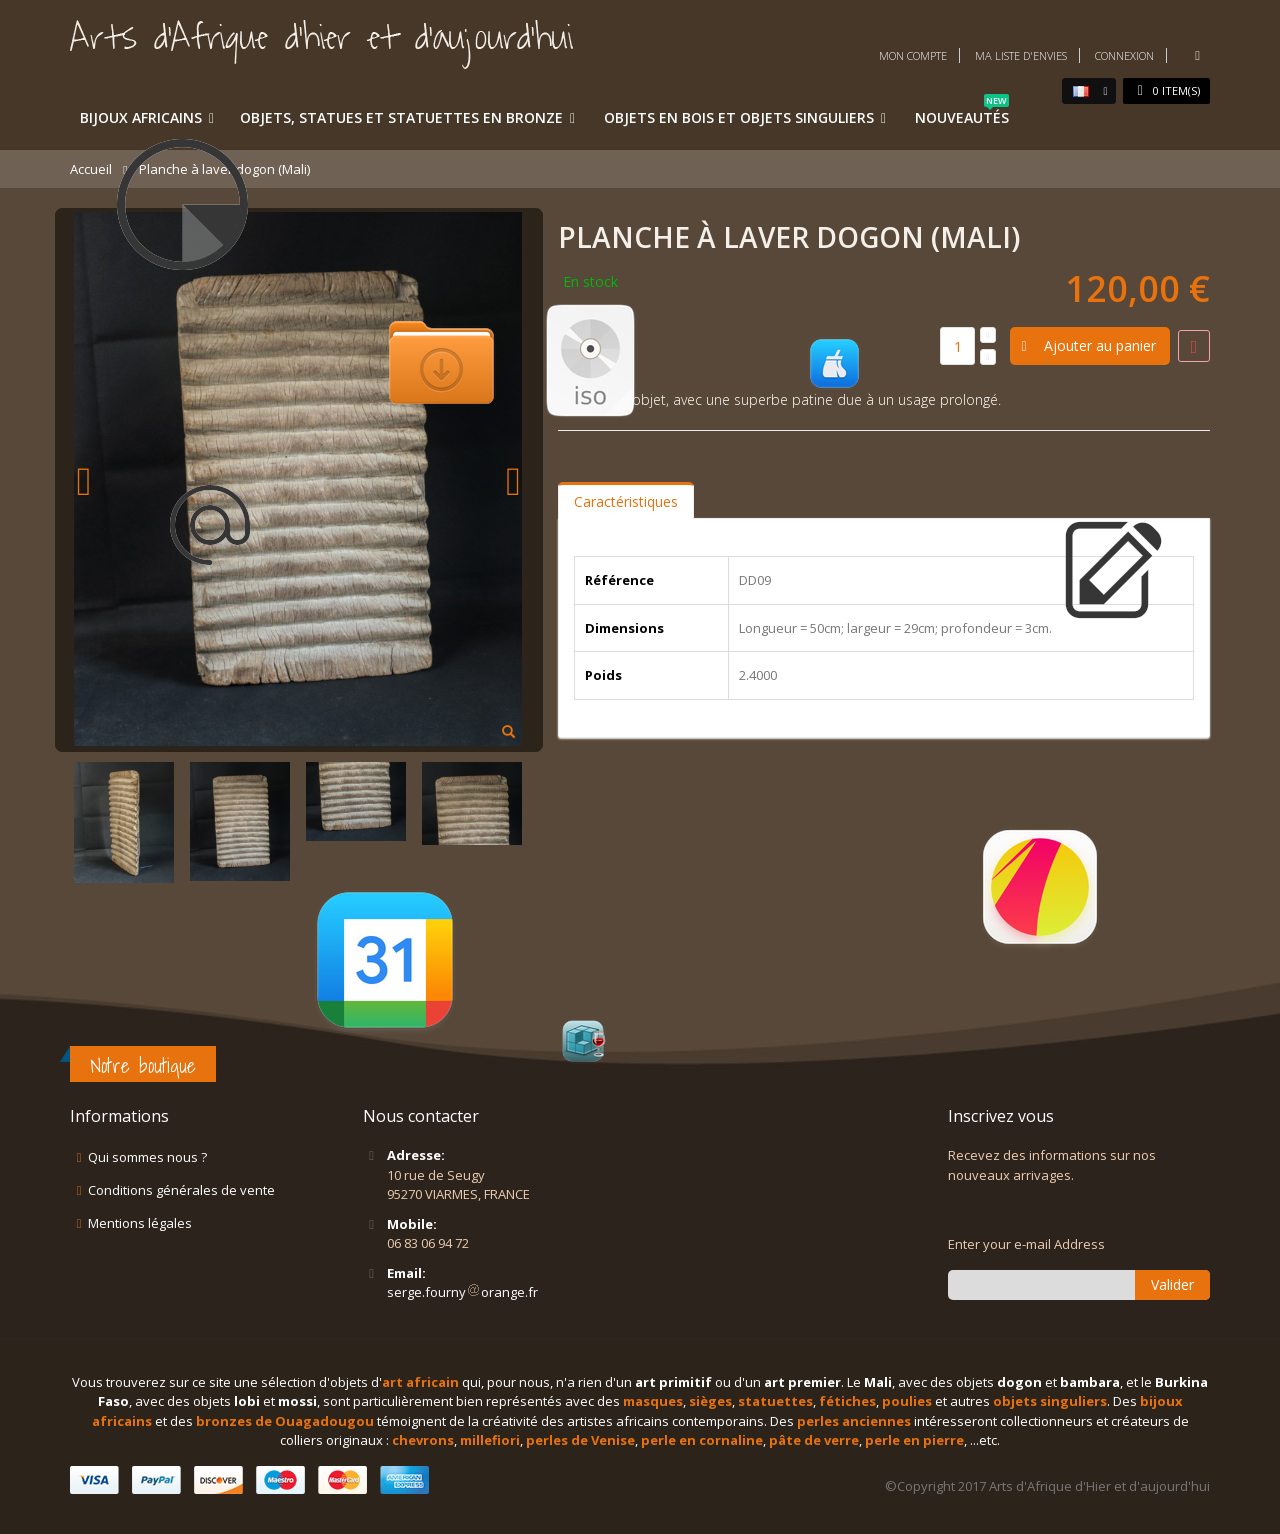 This screenshot has height=1534, width=1280. Describe the element at coordinates (583, 1041) in the screenshot. I see `open windows registry editor via wine` at that location.